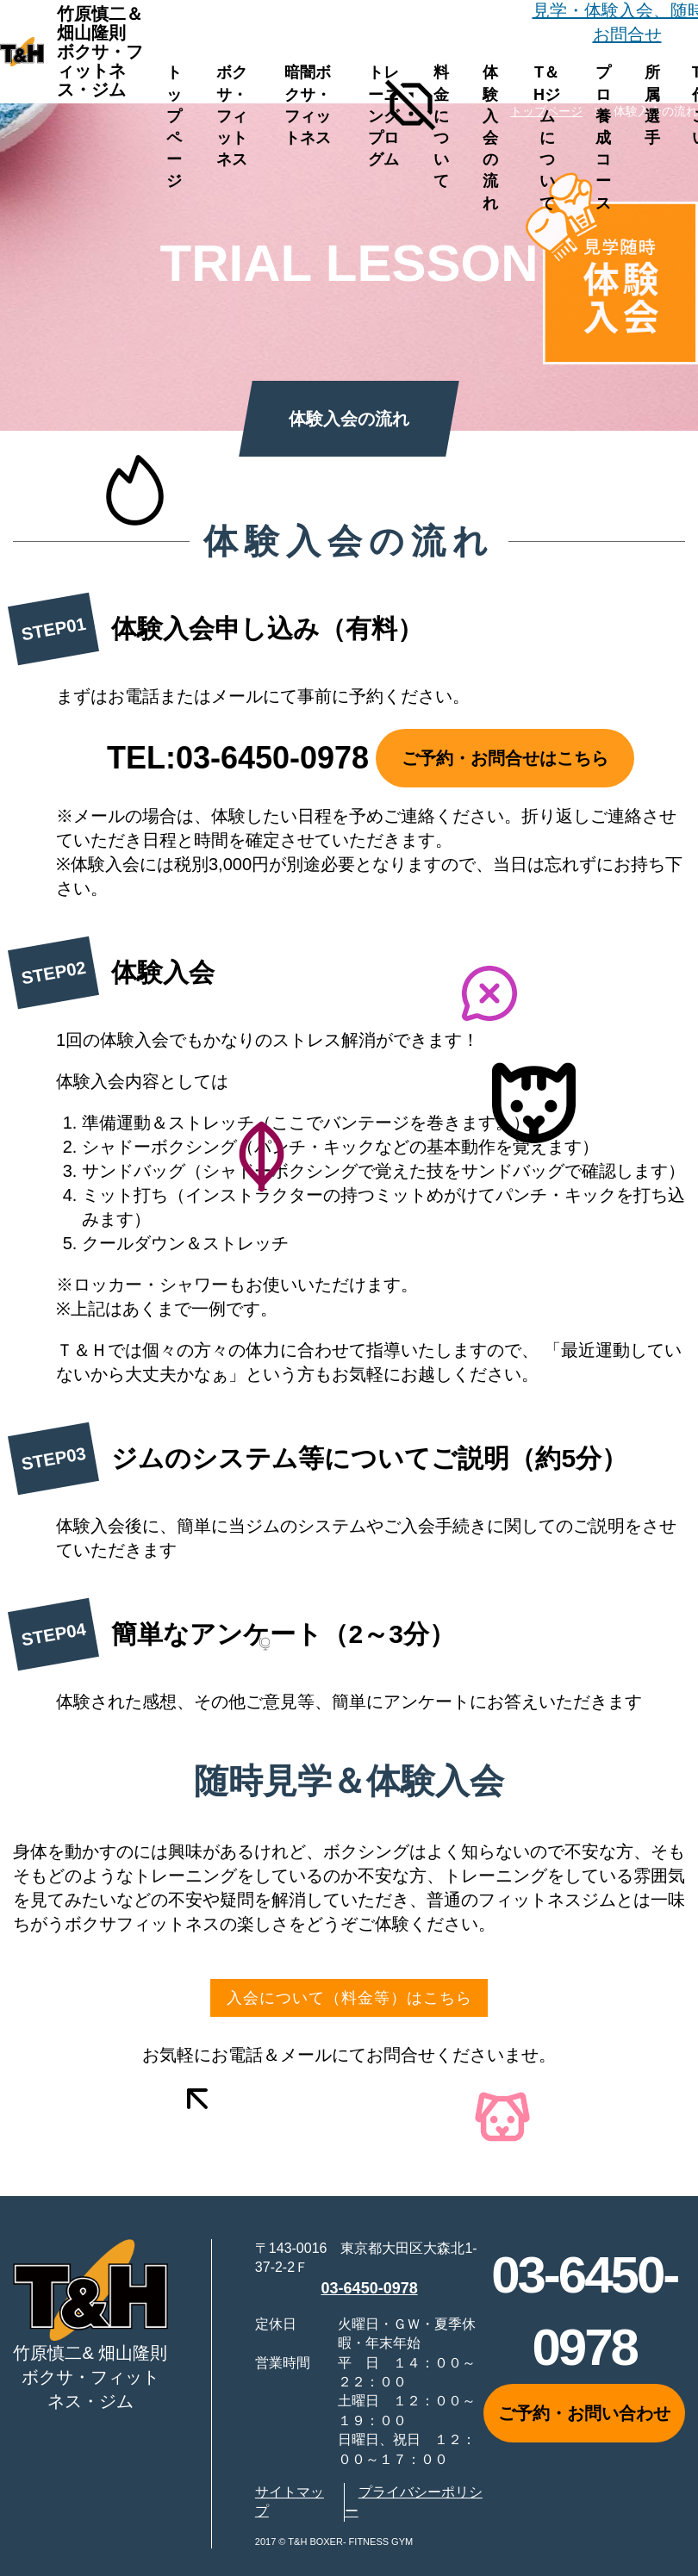 This screenshot has height=2576, width=698. I want to click on indicates trending or hot content, so click(134, 491).